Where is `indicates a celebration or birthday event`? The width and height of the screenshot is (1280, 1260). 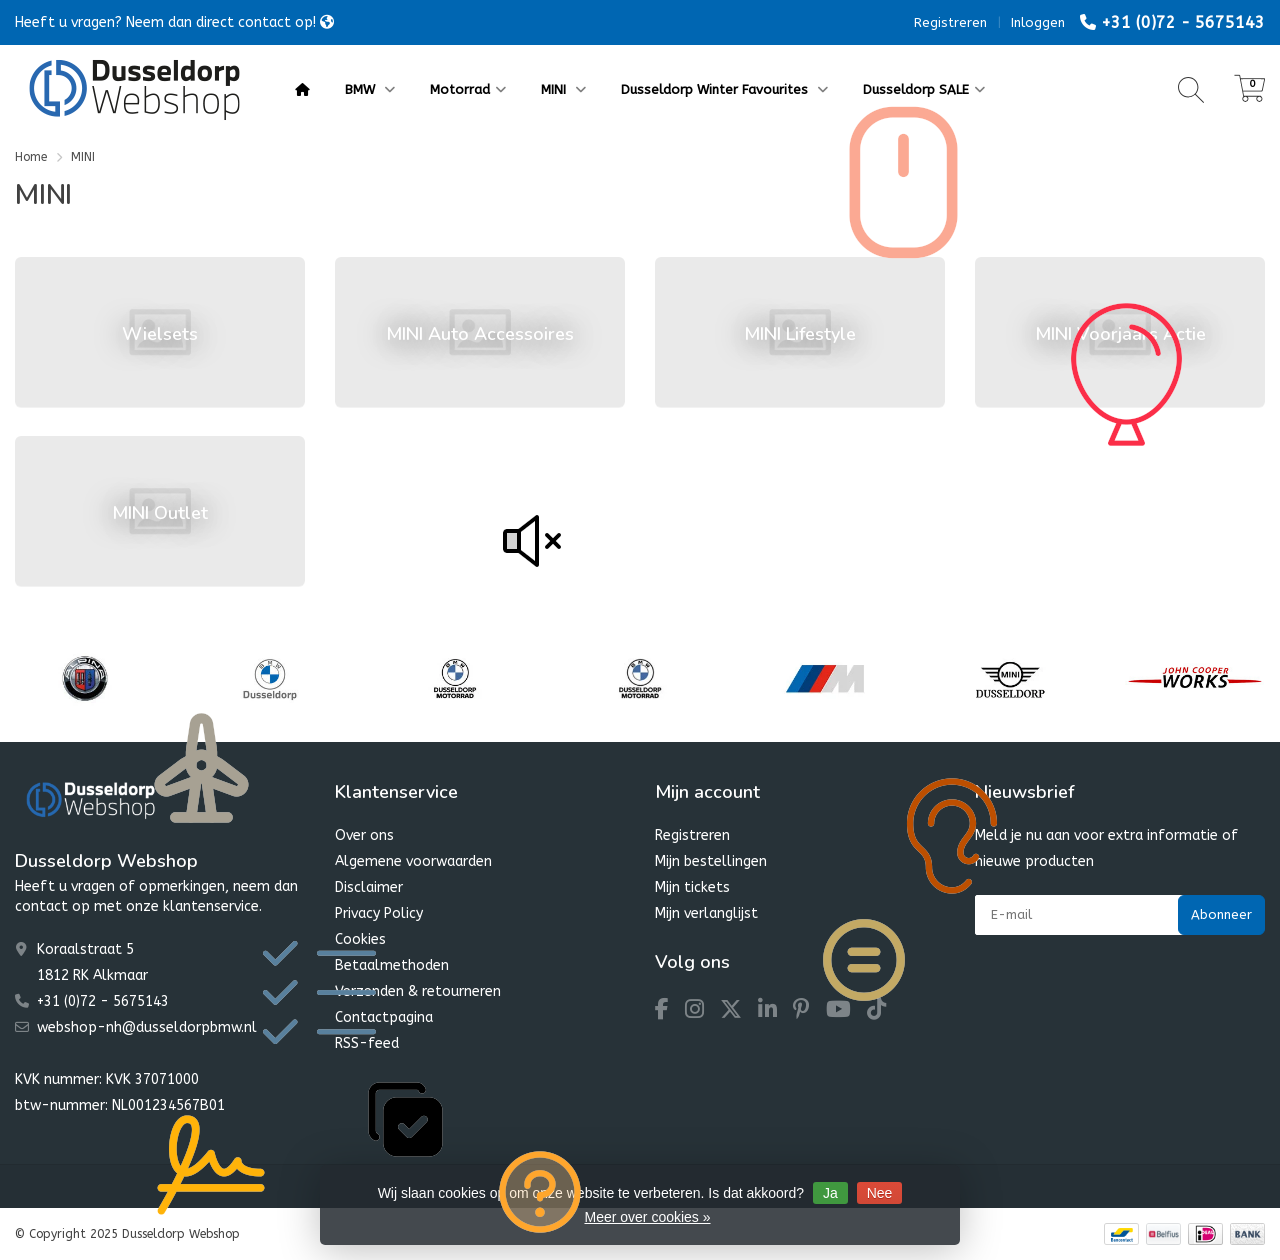
indicates a celebration or birthday event is located at coordinates (1126, 374).